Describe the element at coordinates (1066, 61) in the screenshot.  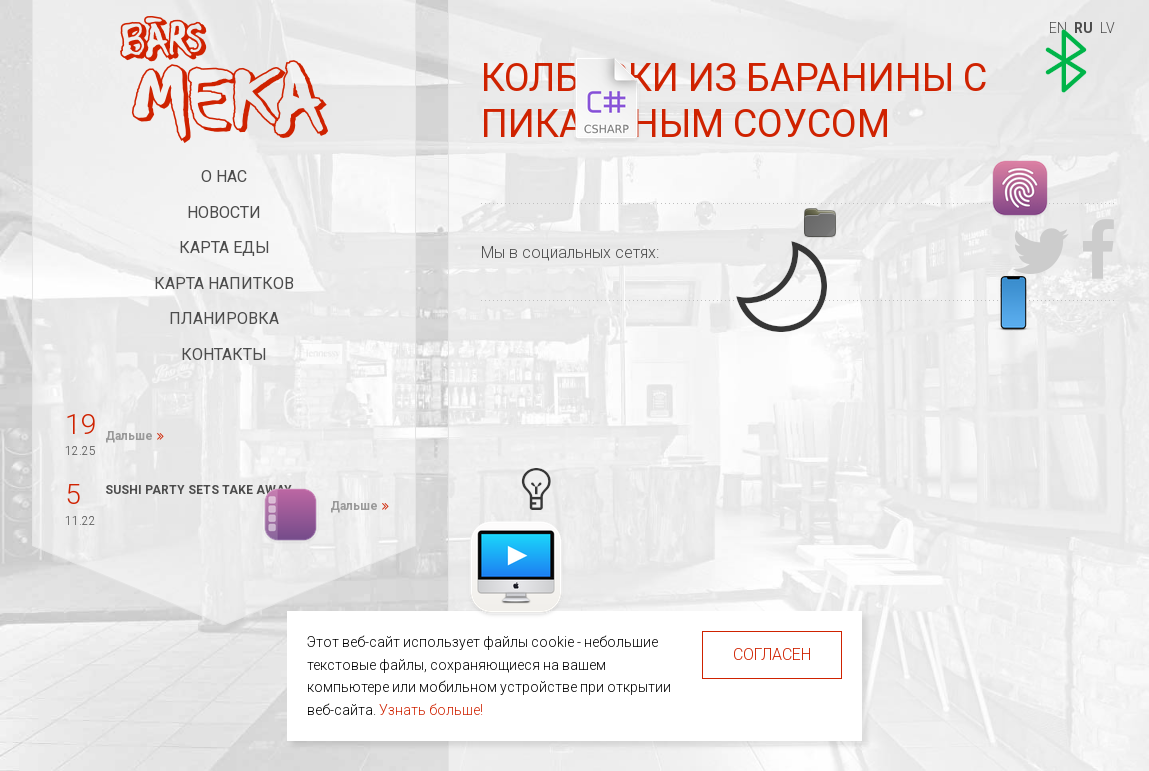
I see `toggle bluetooth connectivity on or off` at that location.